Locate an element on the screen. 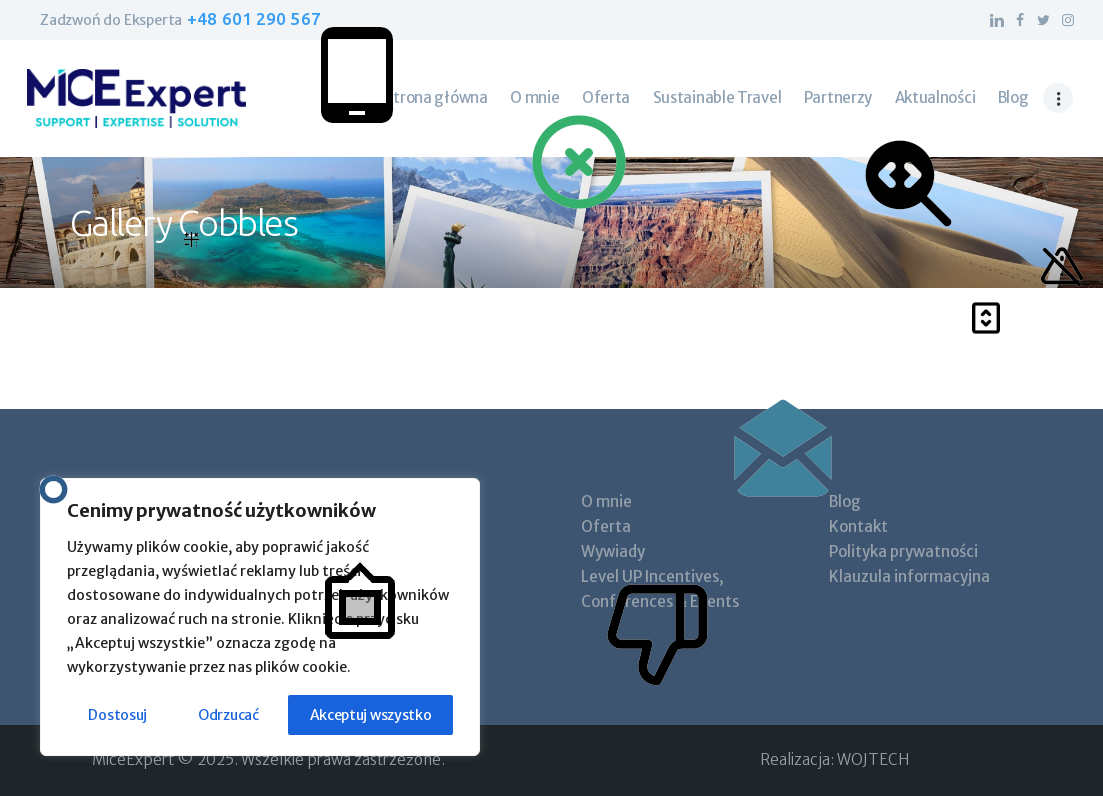 This screenshot has width=1103, height=796. access elevator controls or floor selection is located at coordinates (986, 318).